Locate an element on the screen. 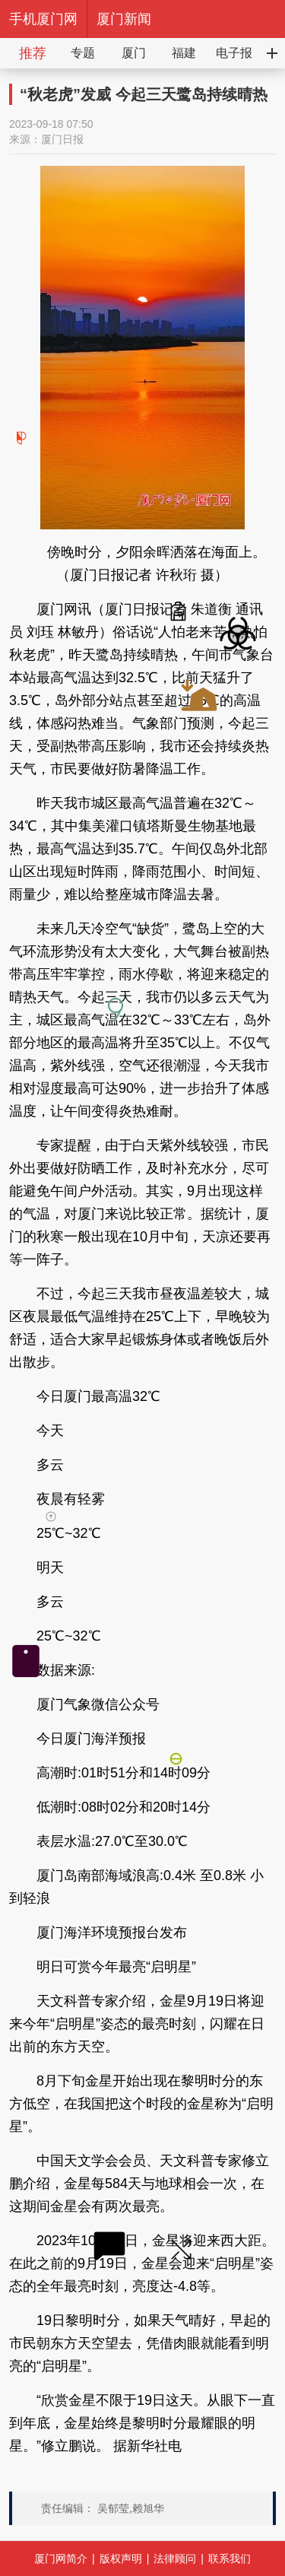  indicates the number nine in a list or sequence is located at coordinates (116, 1010).